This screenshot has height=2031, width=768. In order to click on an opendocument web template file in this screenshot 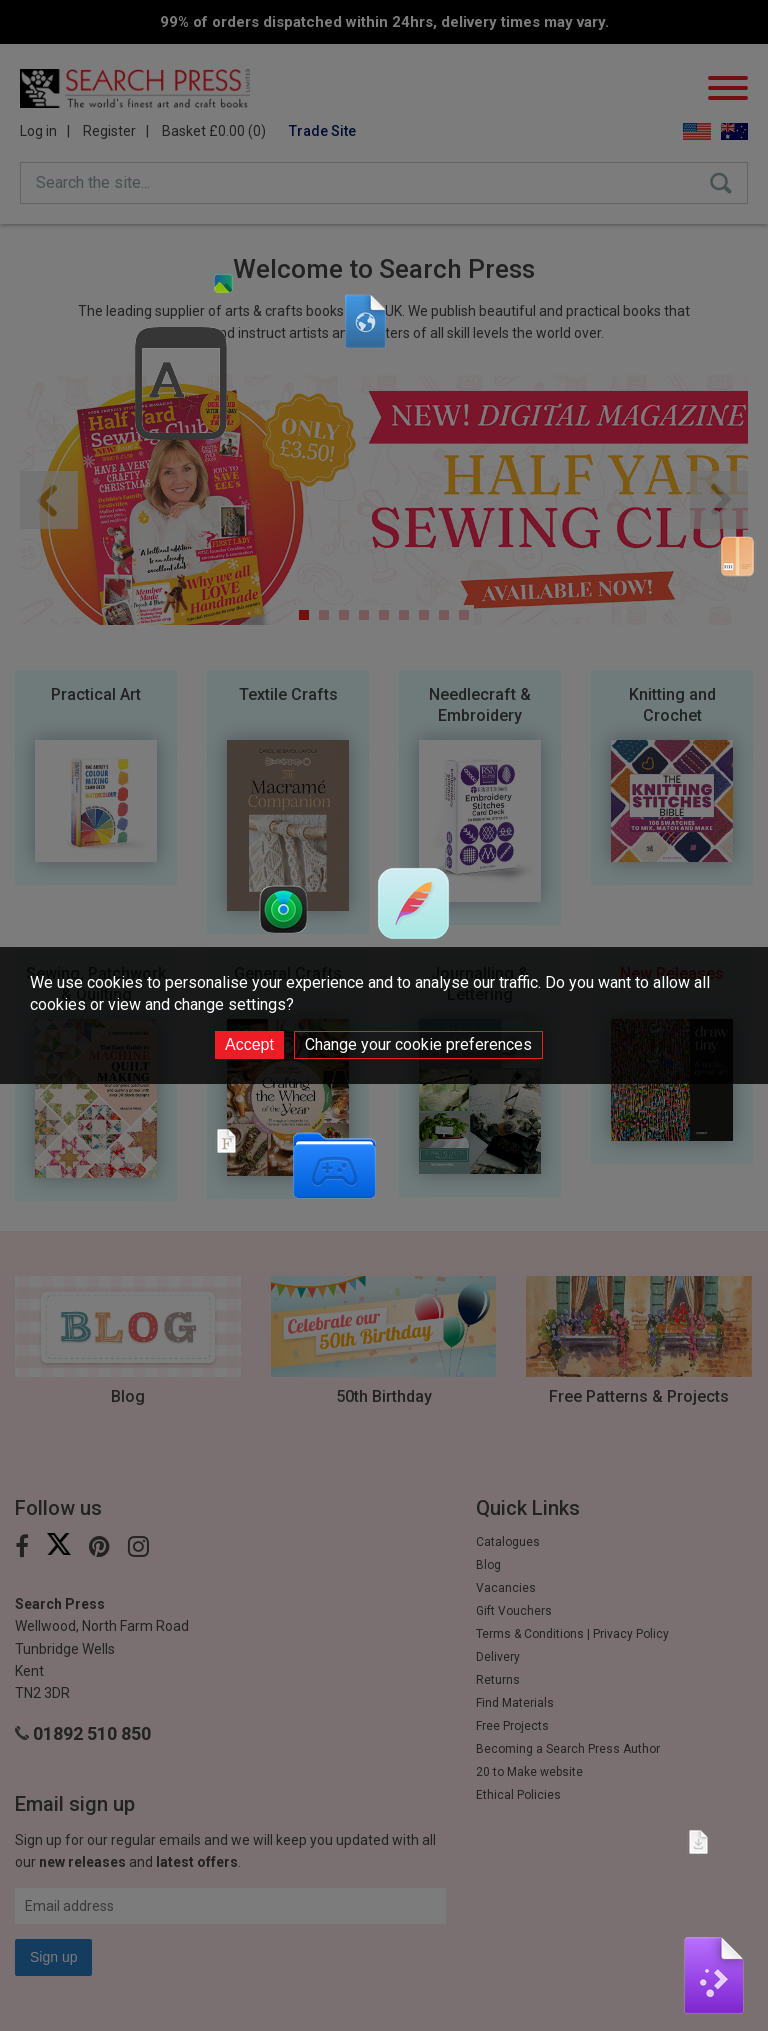, I will do `click(365, 322)`.